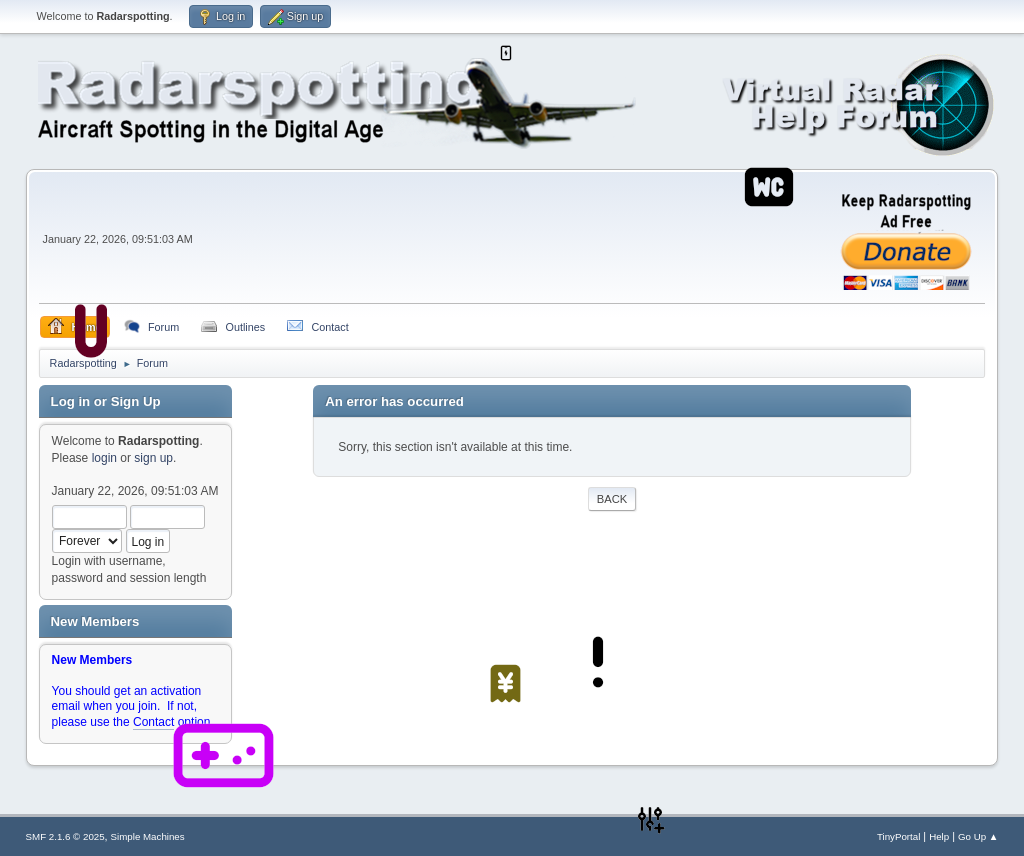 The width and height of the screenshot is (1024, 856). I want to click on indicates device is currently charging, so click(506, 53).